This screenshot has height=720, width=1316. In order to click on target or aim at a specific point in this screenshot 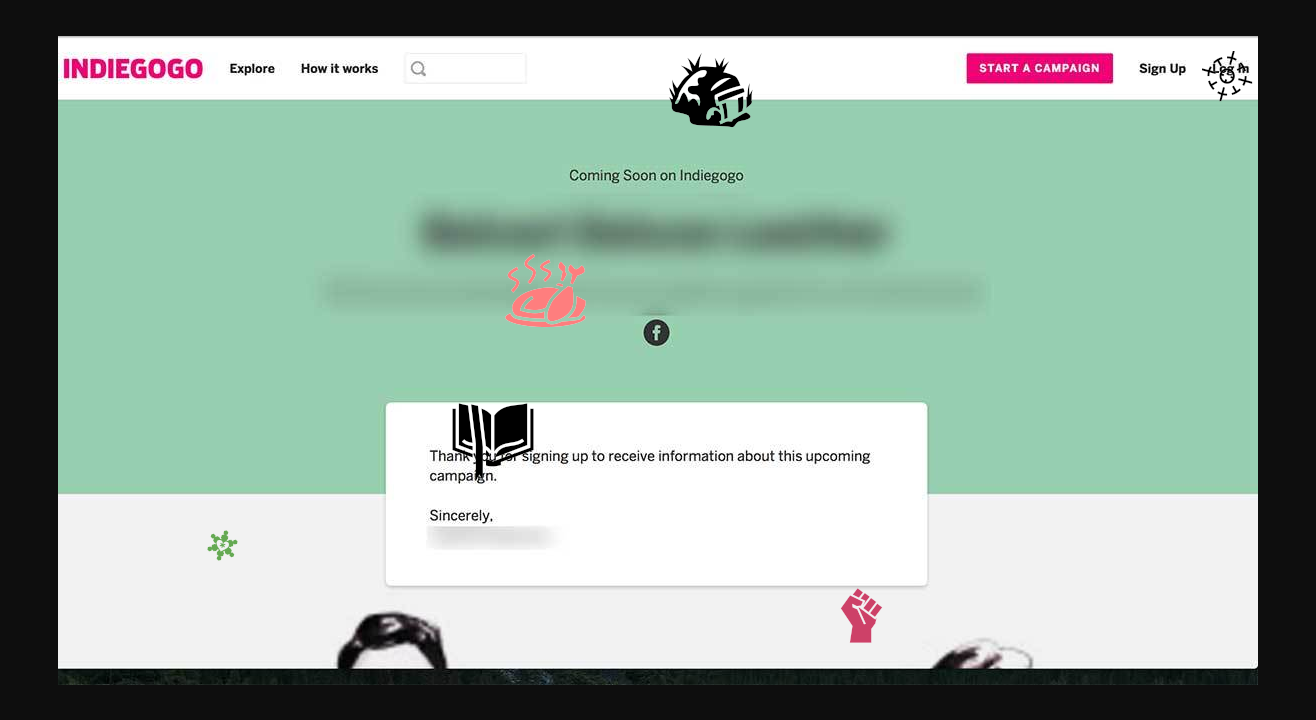, I will do `click(1227, 76)`.